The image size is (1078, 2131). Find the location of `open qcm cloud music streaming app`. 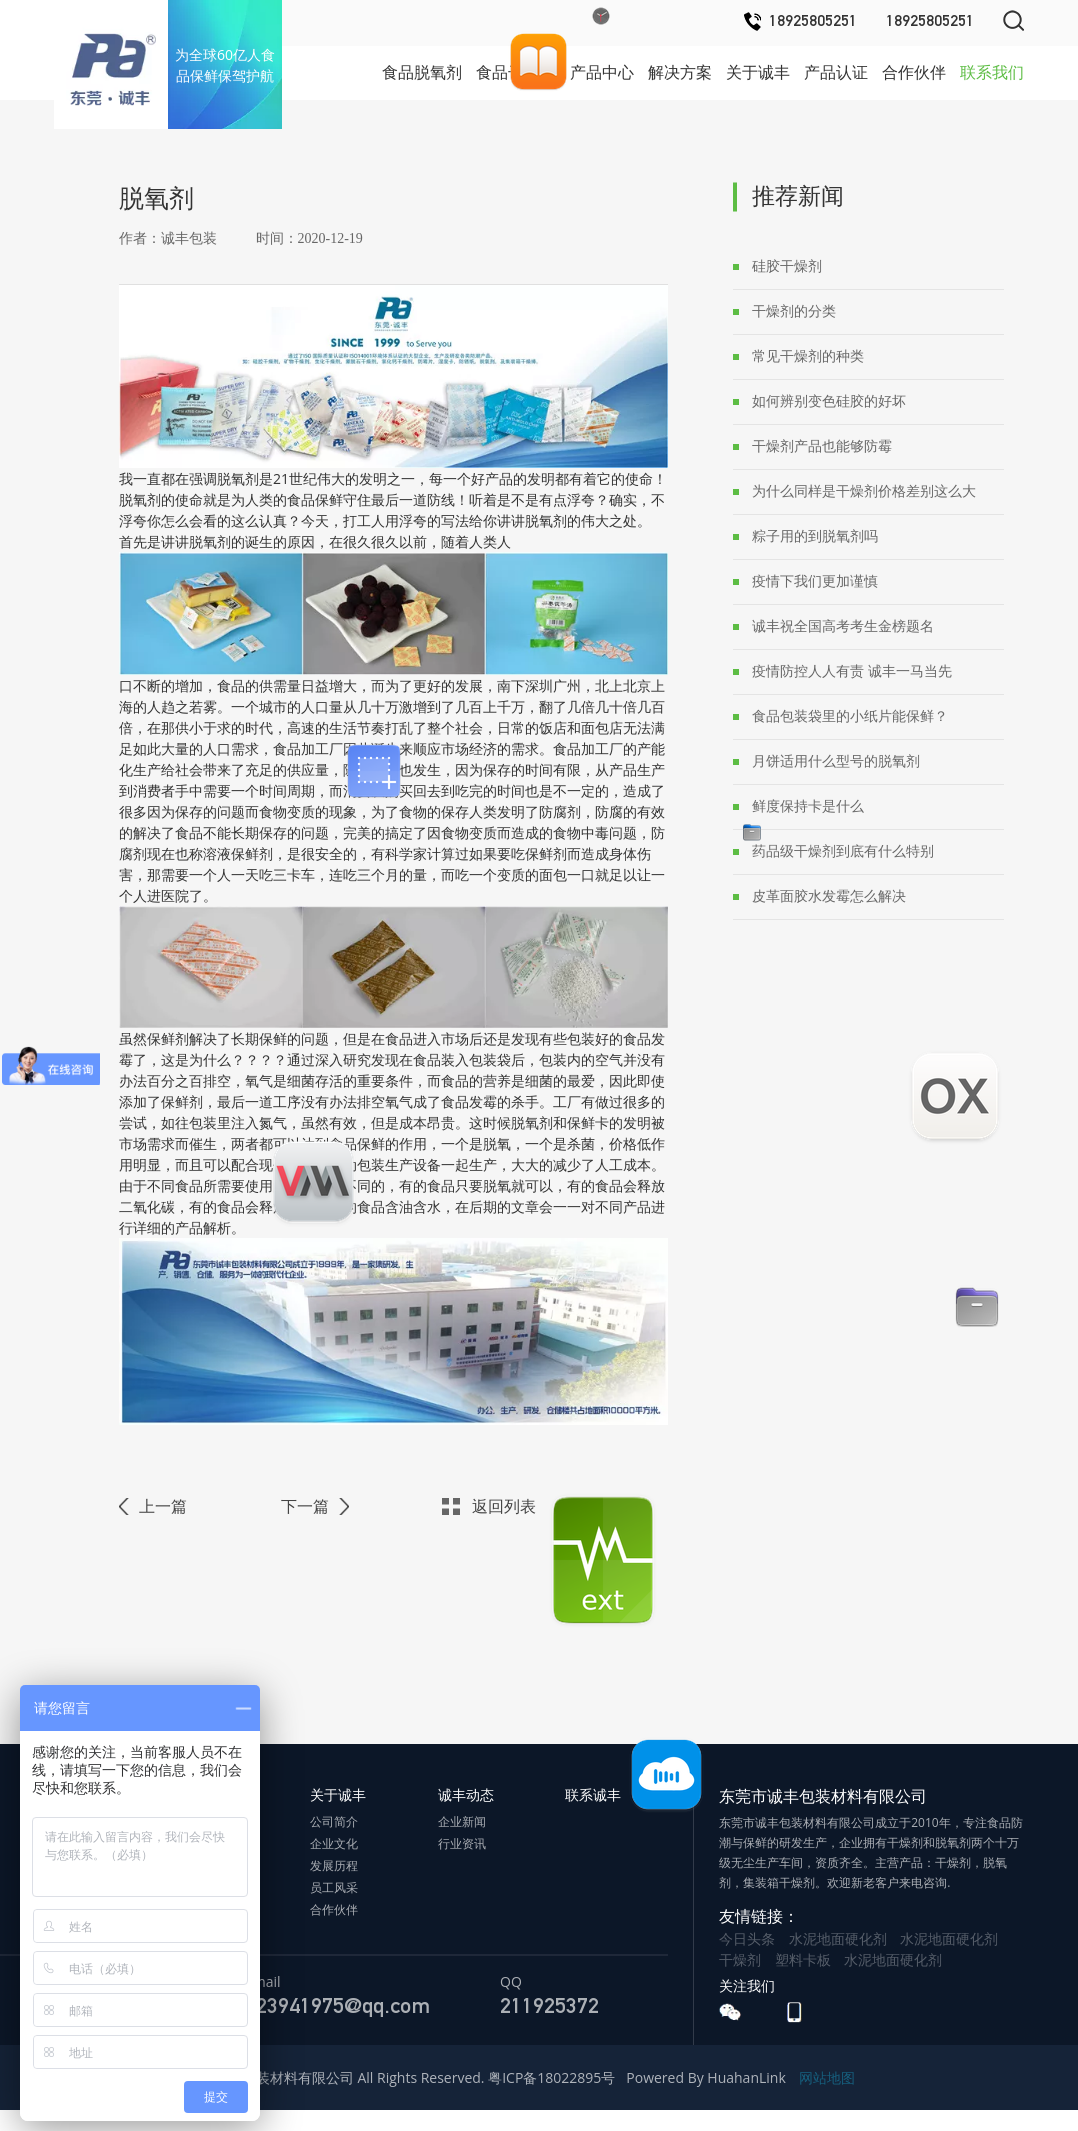

open qcm cloud music streaming app is located at coordinates (666, 1774).